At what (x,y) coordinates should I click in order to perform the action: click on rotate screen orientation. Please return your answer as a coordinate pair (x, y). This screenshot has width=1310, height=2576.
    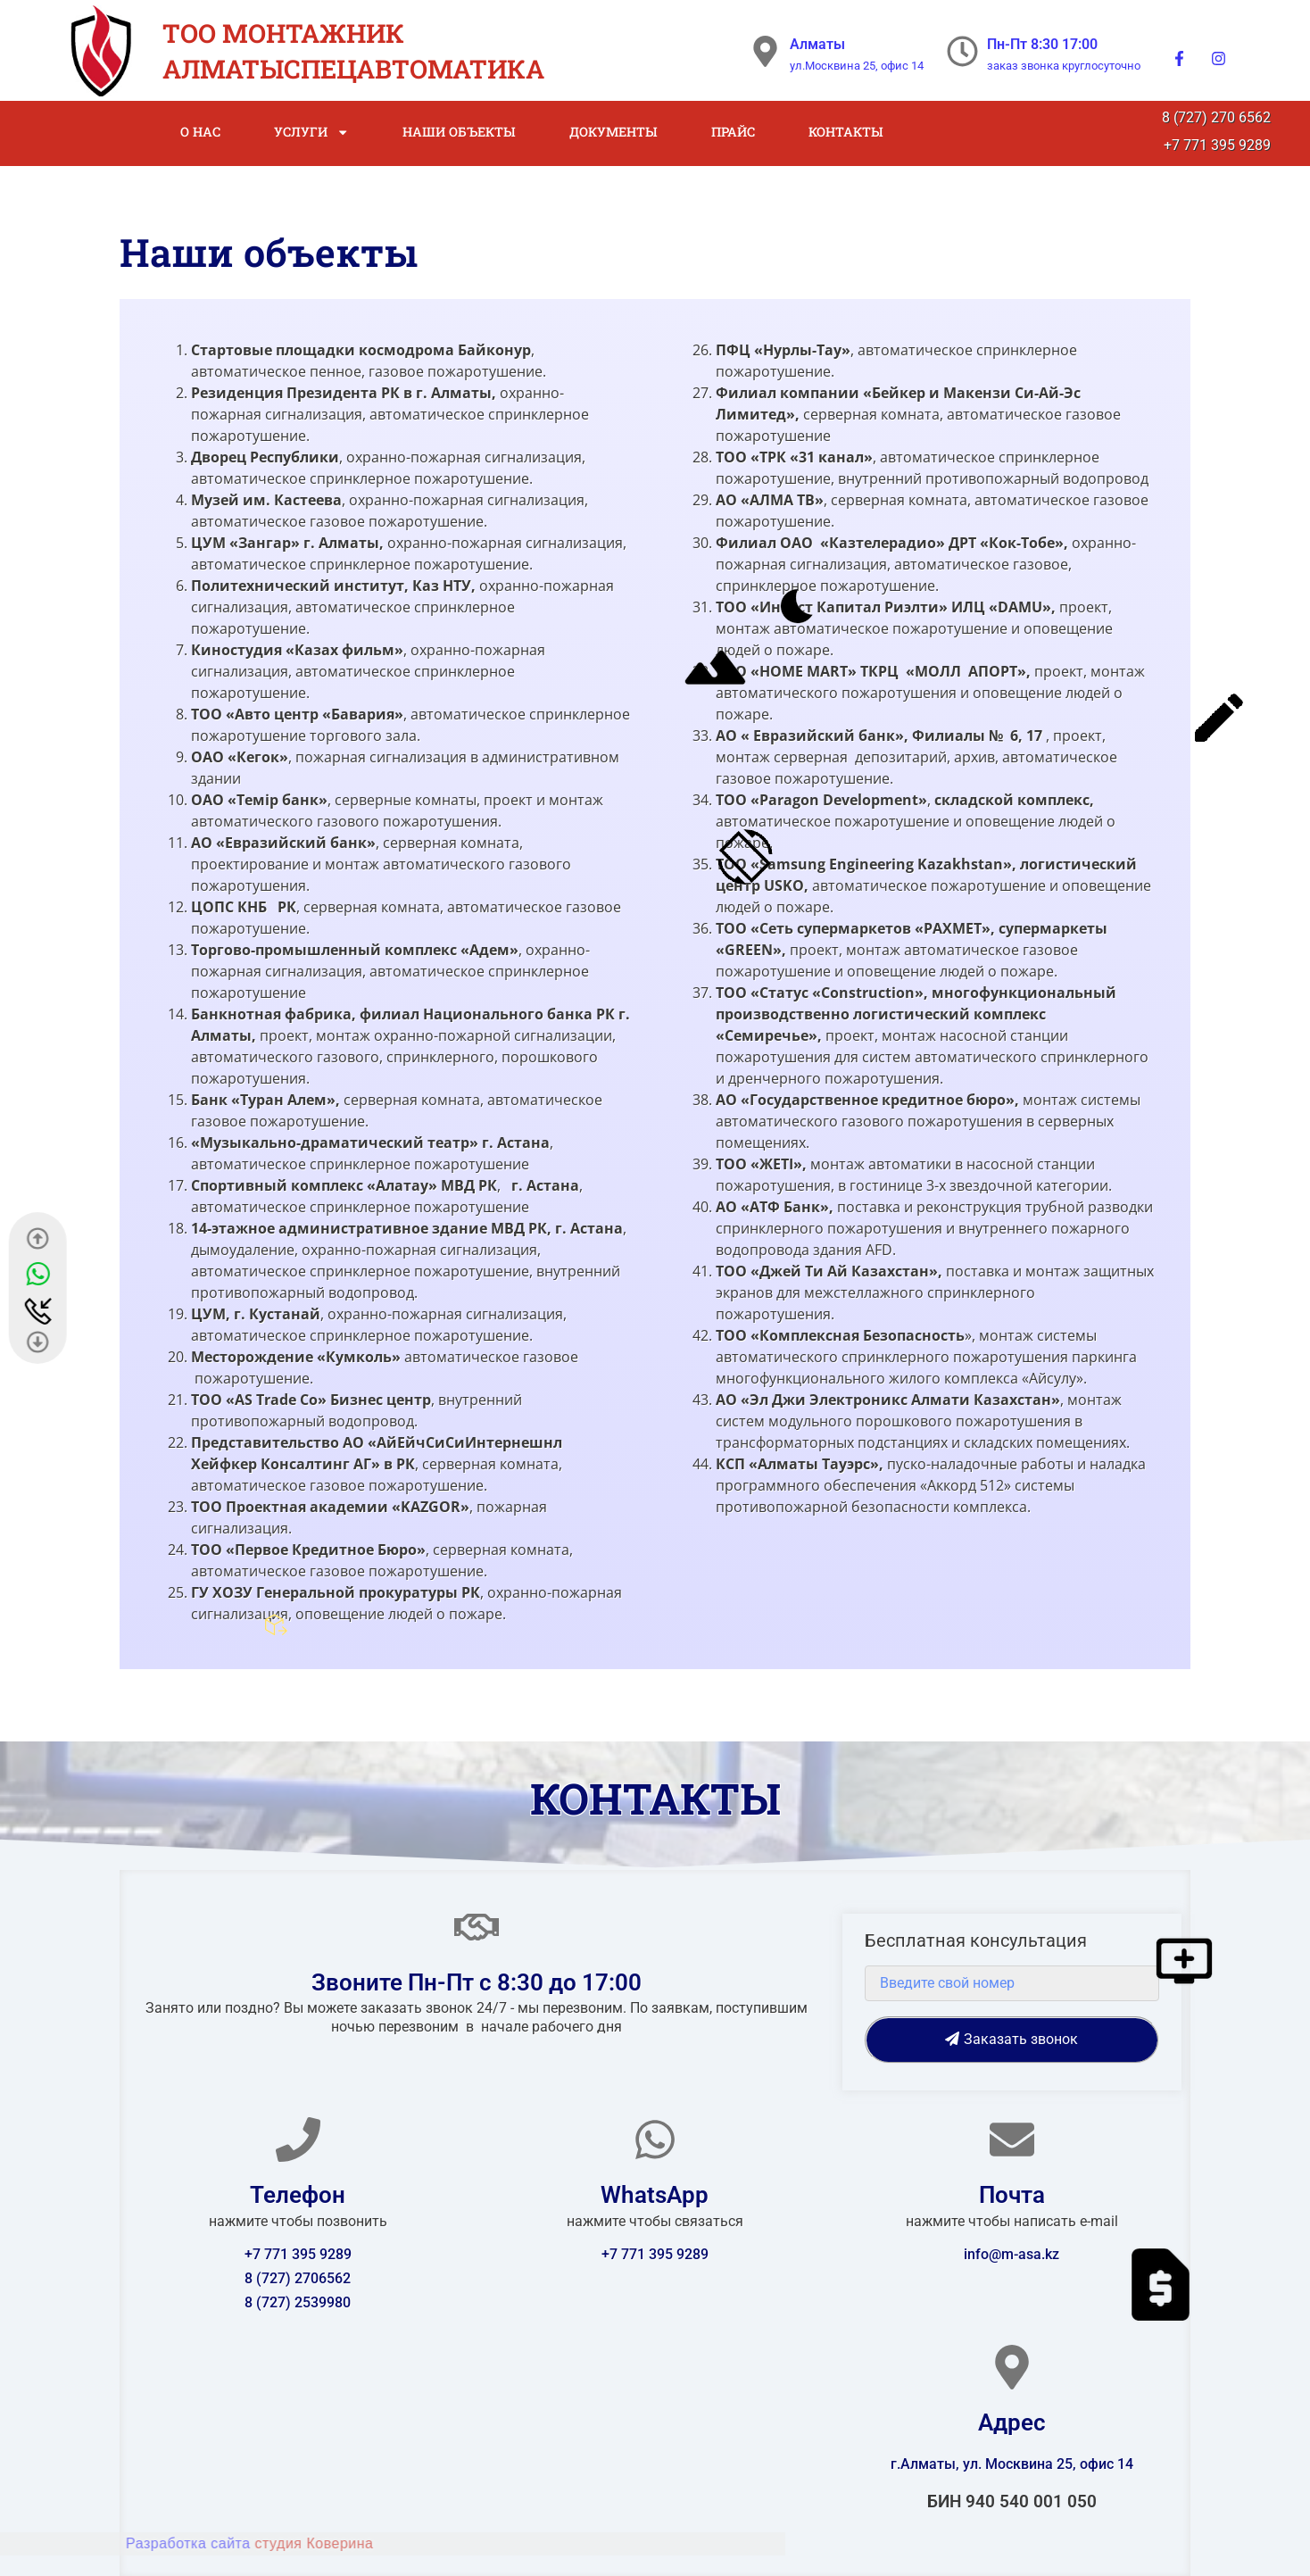
    Looking at the image, I should click on (745, 857).